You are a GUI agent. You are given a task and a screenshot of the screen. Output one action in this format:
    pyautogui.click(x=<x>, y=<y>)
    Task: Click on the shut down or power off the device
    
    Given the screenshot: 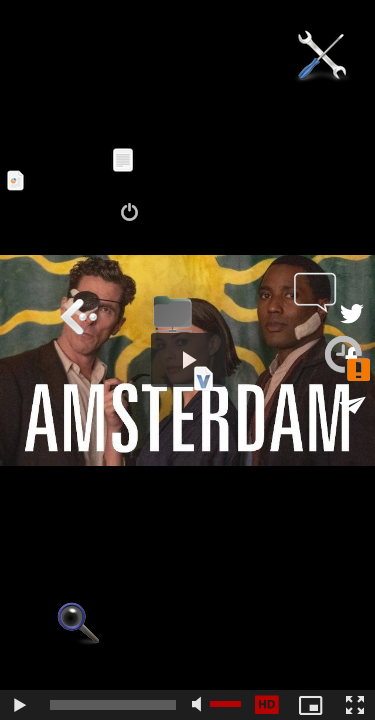 What is the action you would take?
    pyautogui.click(x=129, y=212)
    